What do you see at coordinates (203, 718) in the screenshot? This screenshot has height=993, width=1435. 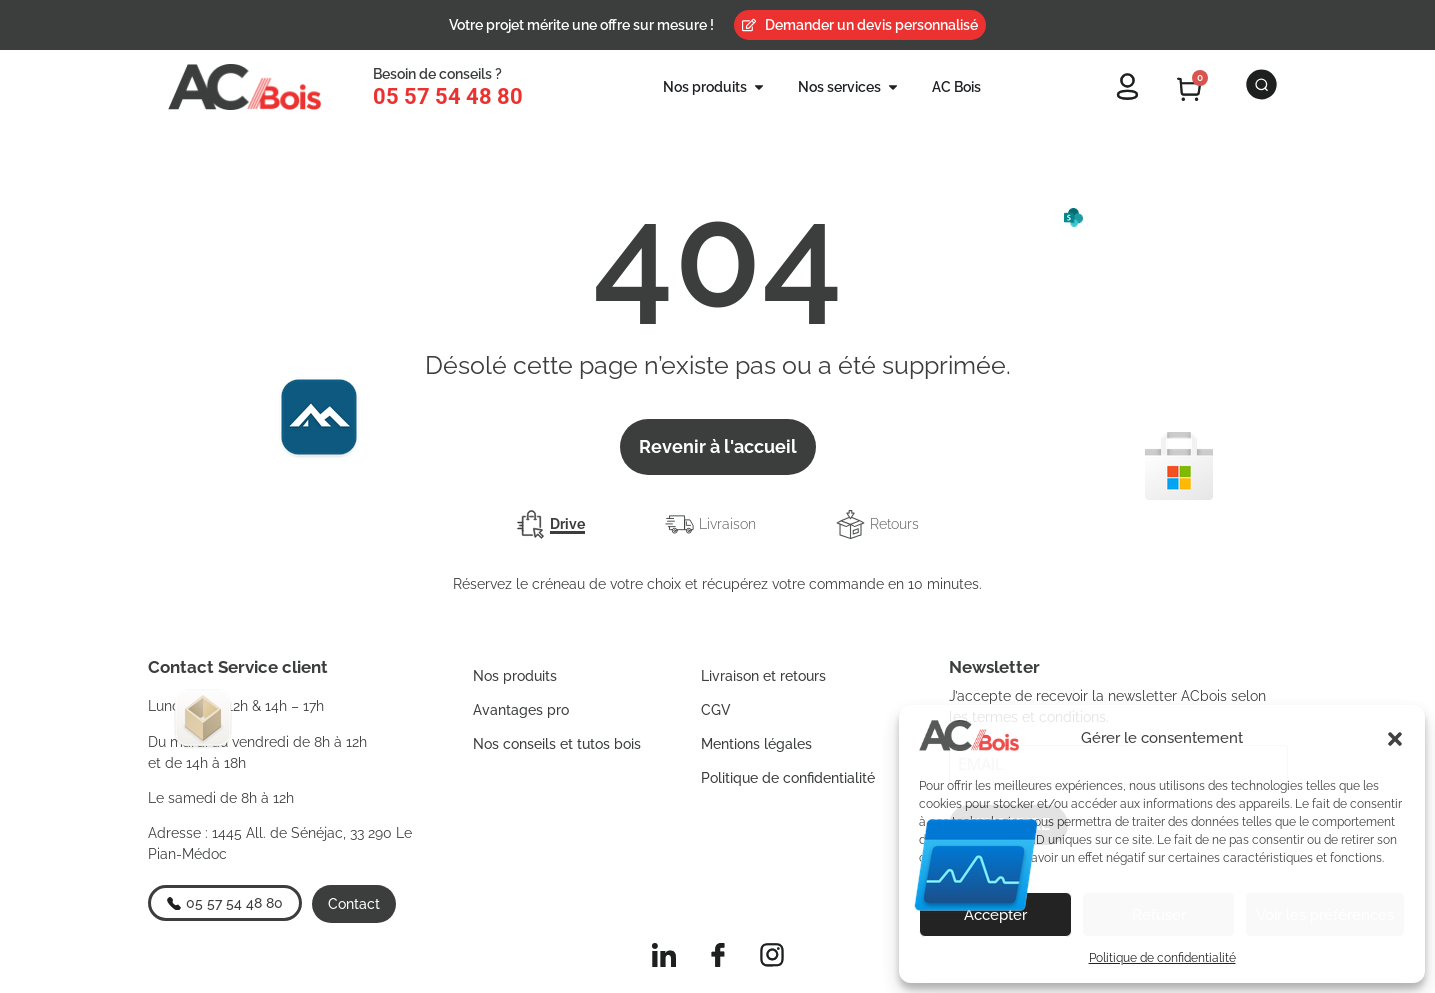 I see `open flatpak software manager` at bounding box center [203, 718].